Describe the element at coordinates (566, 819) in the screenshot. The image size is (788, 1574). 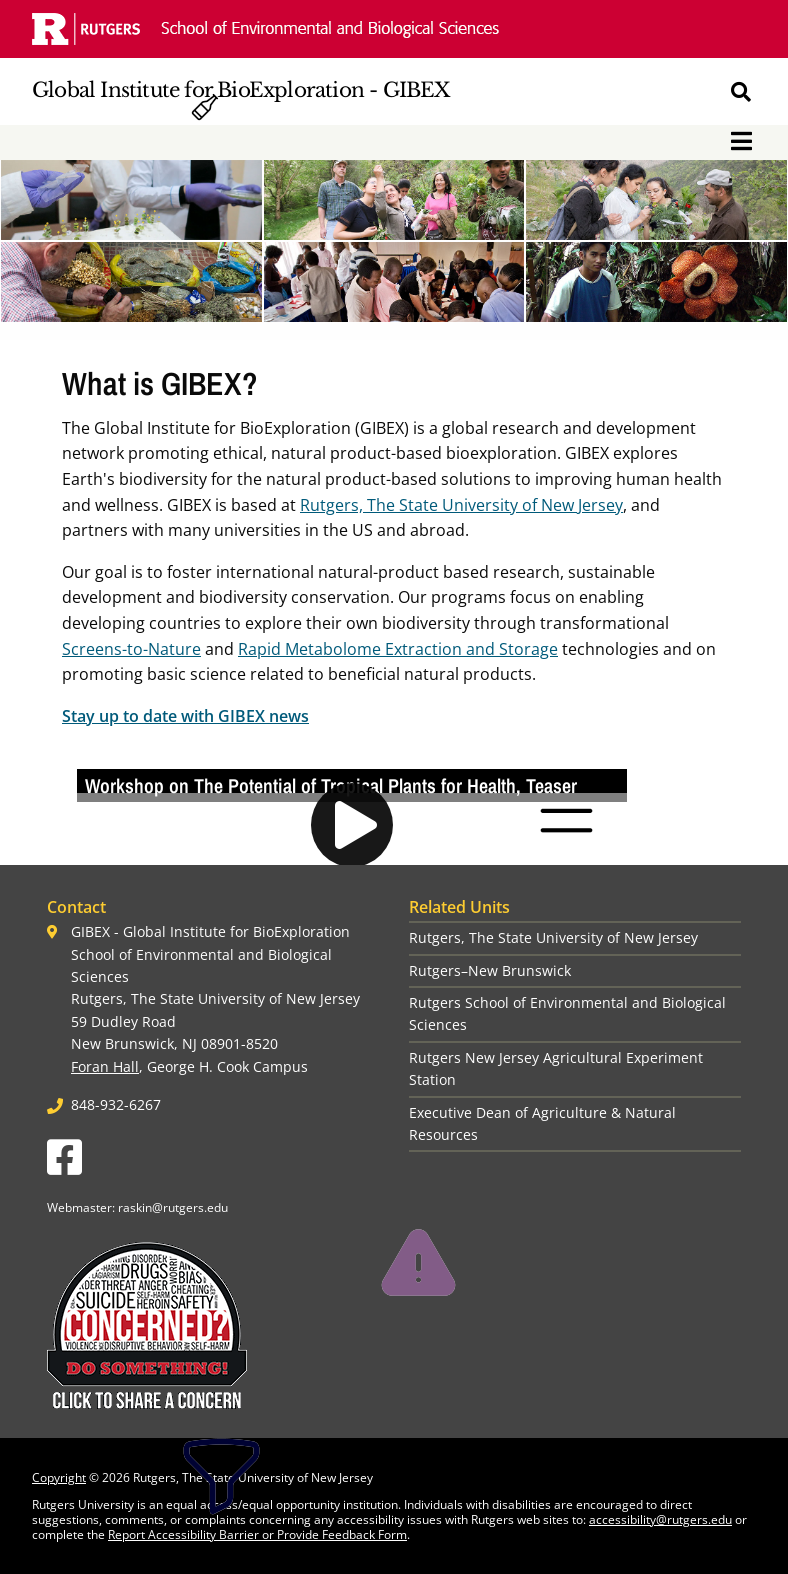
I see `open navigation menu` at that location.